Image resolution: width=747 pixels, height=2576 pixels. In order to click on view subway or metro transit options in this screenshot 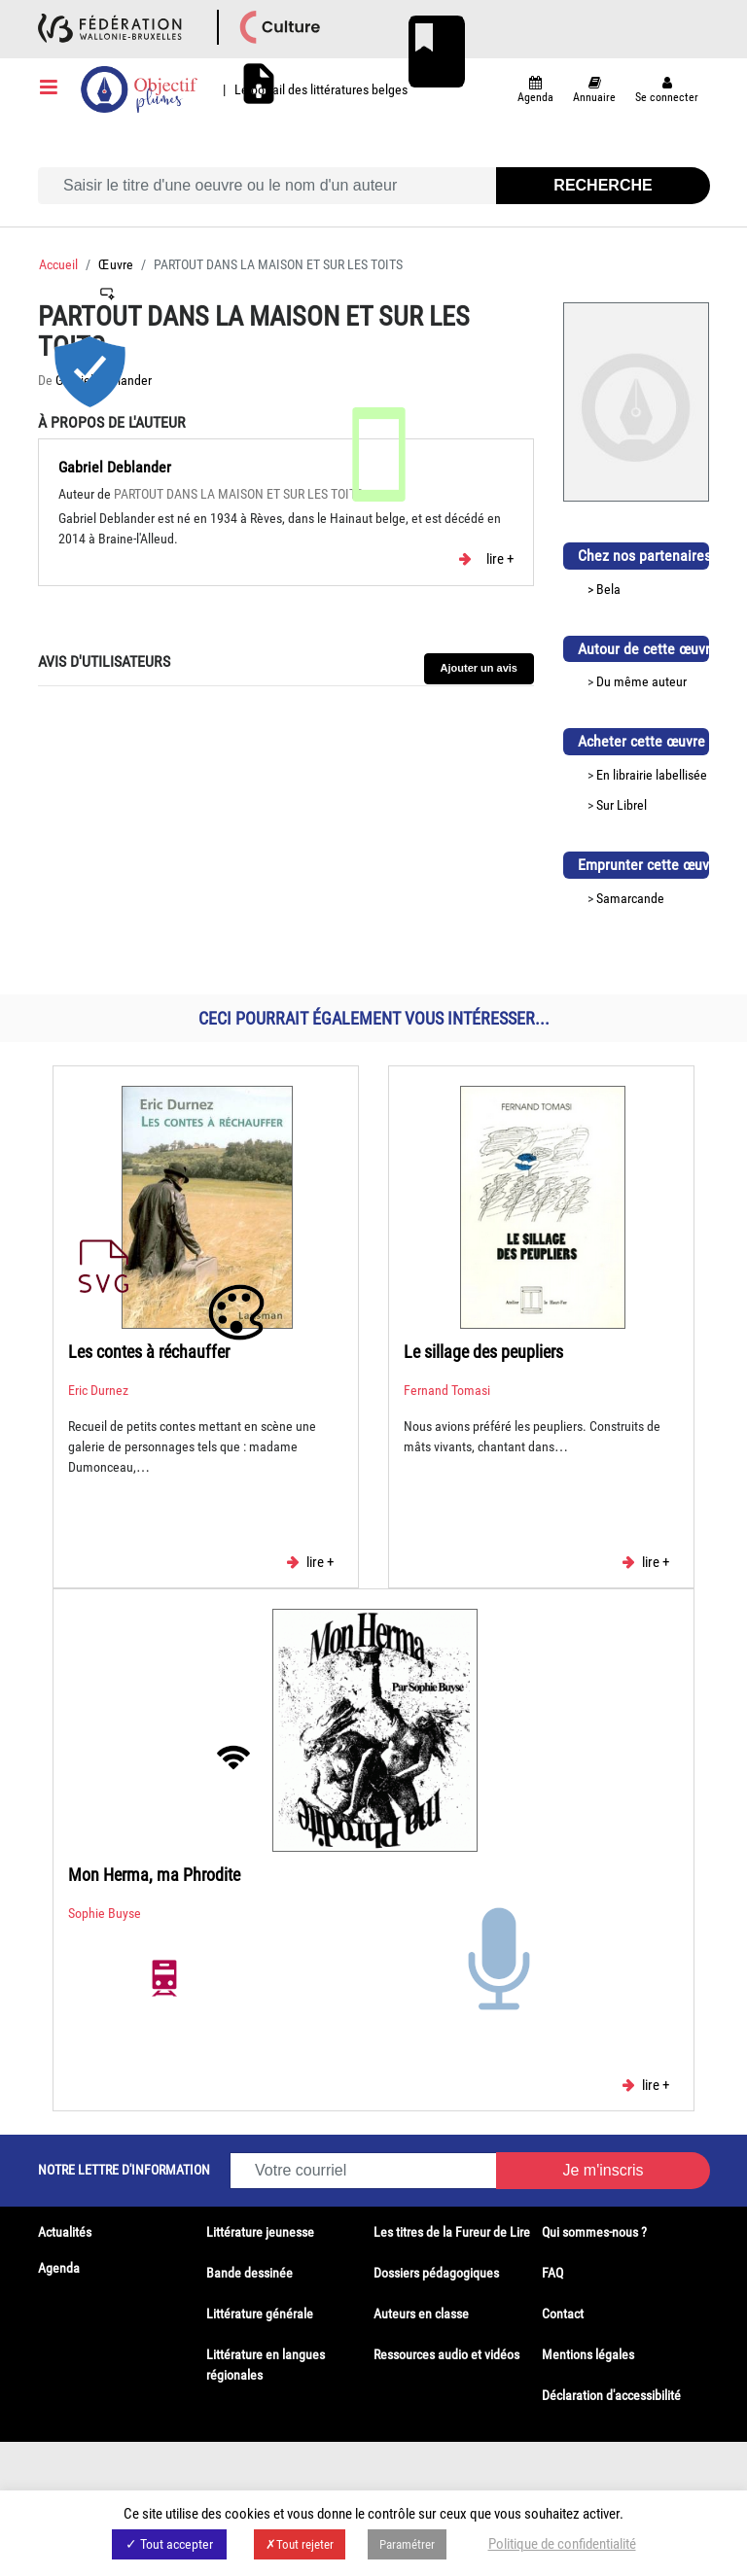, I will do `click(164, 1978)`.